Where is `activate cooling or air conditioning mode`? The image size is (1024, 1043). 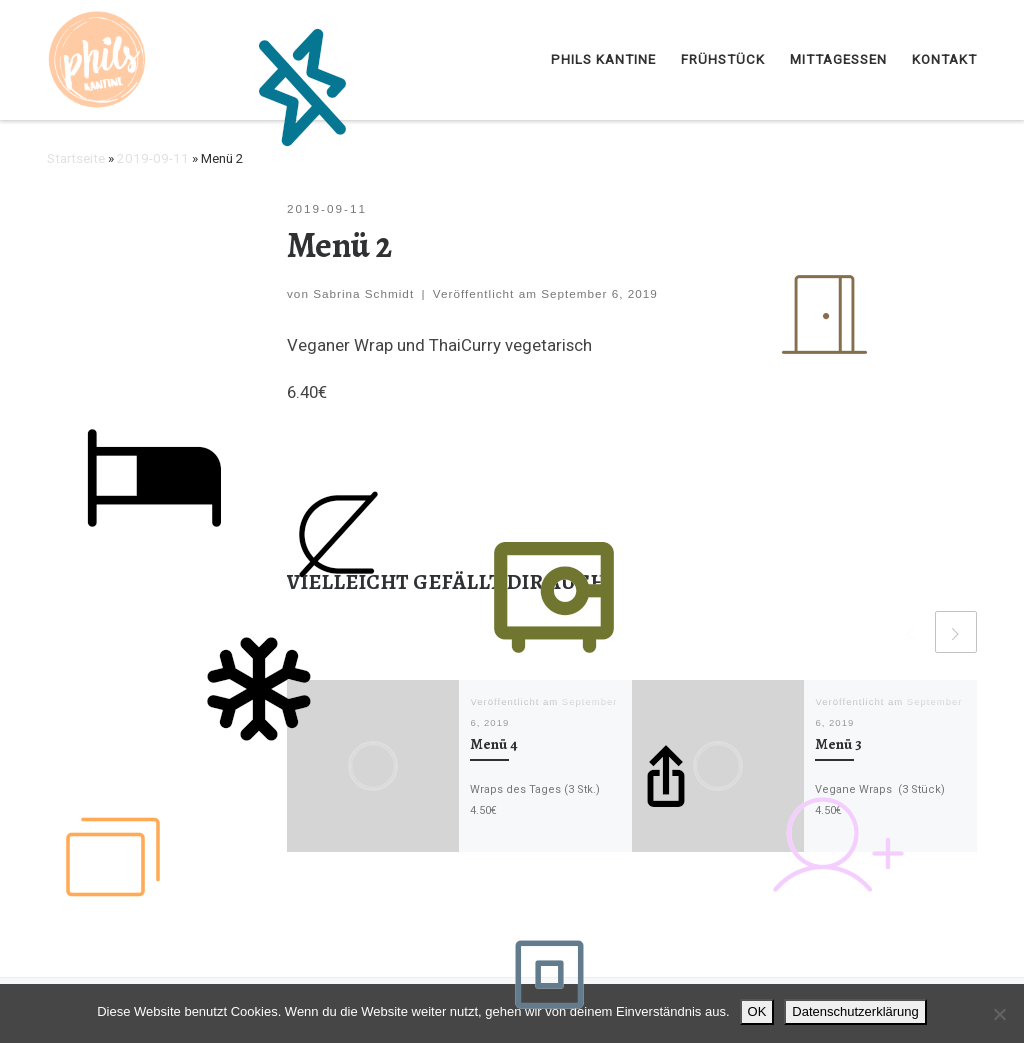 activate cooling or air conditioning mode is located at coordinates (259, 689).